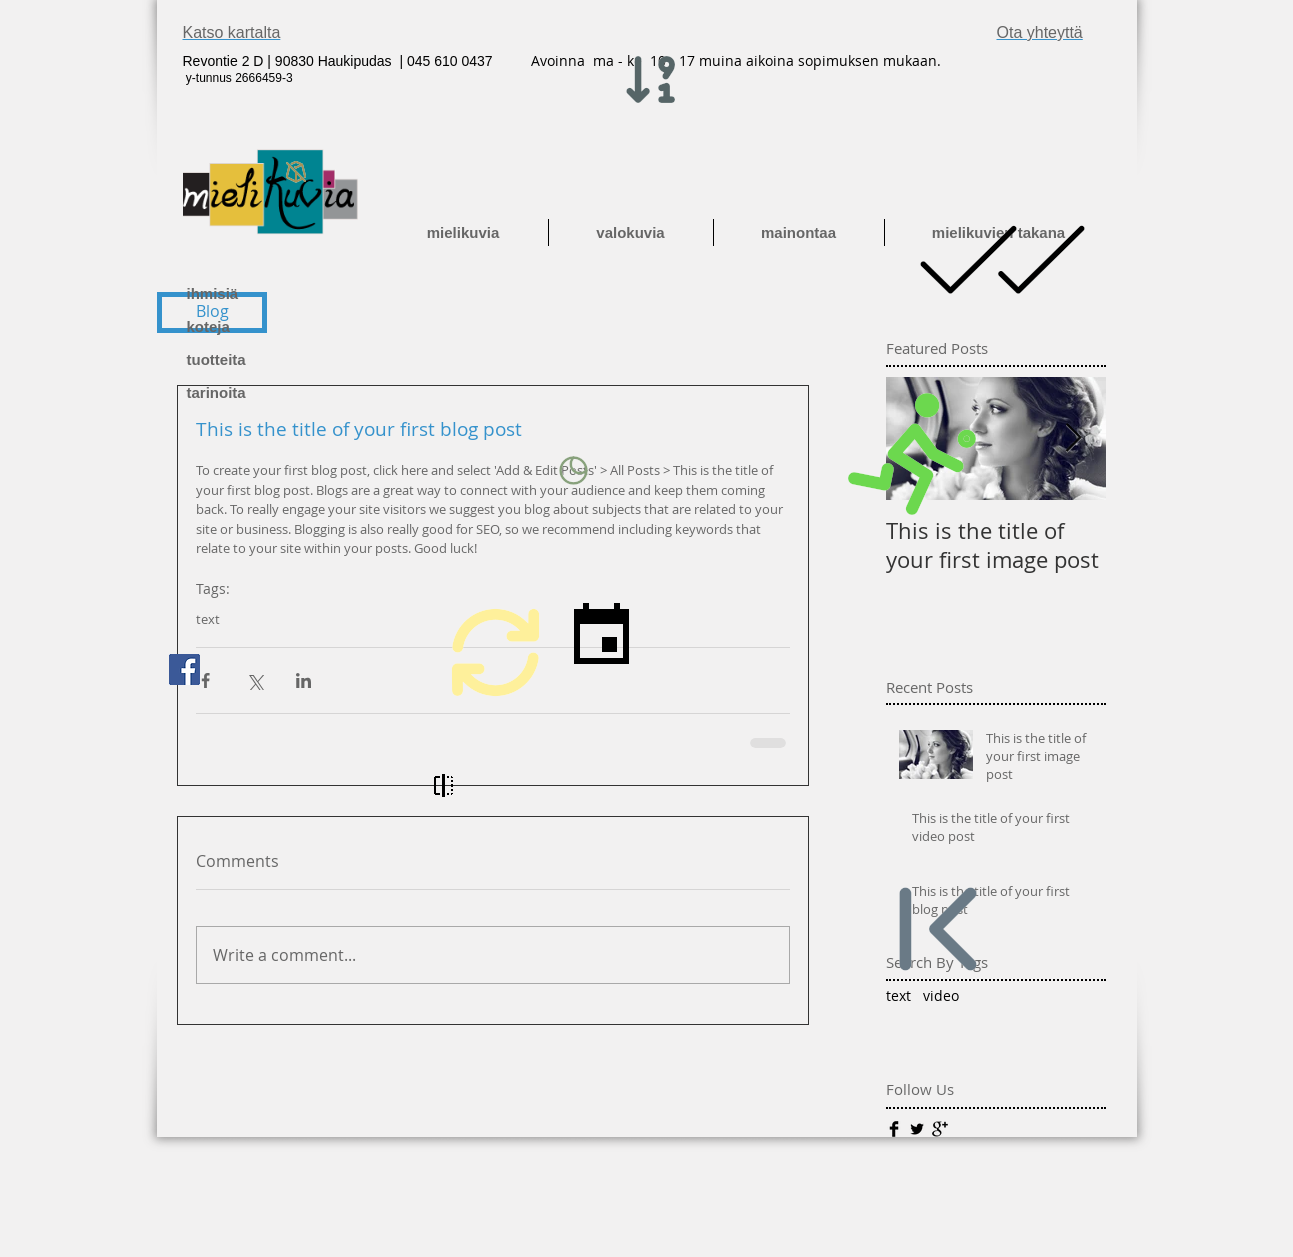  What do you see at coordinates (601, 636) in the screenshot?
I see `add an event to your calendar` at bounding box center [601, 636].